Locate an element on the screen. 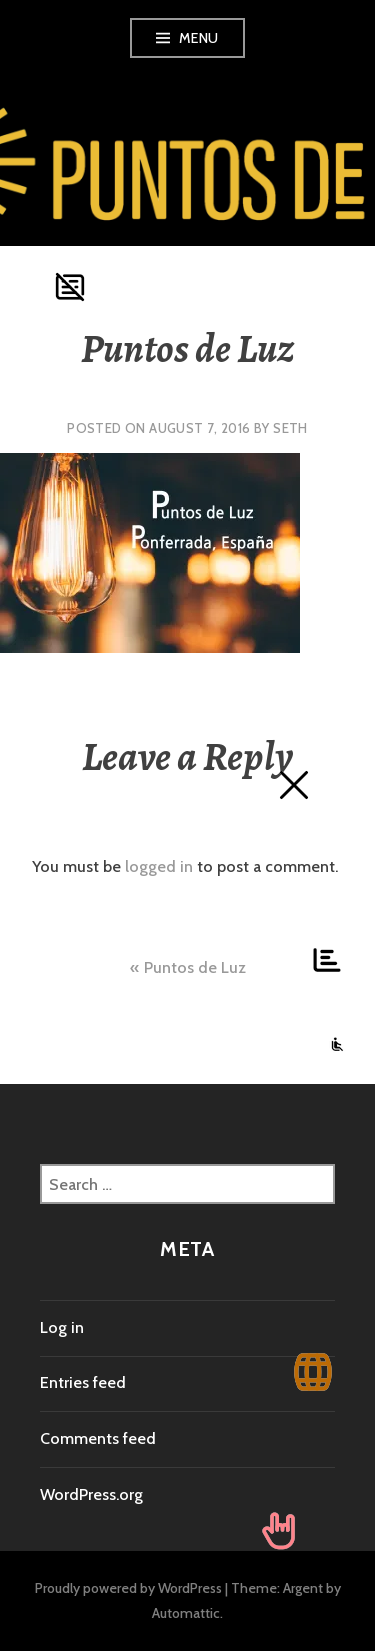  express love or appreciation is located at coordinates (279, 1530).